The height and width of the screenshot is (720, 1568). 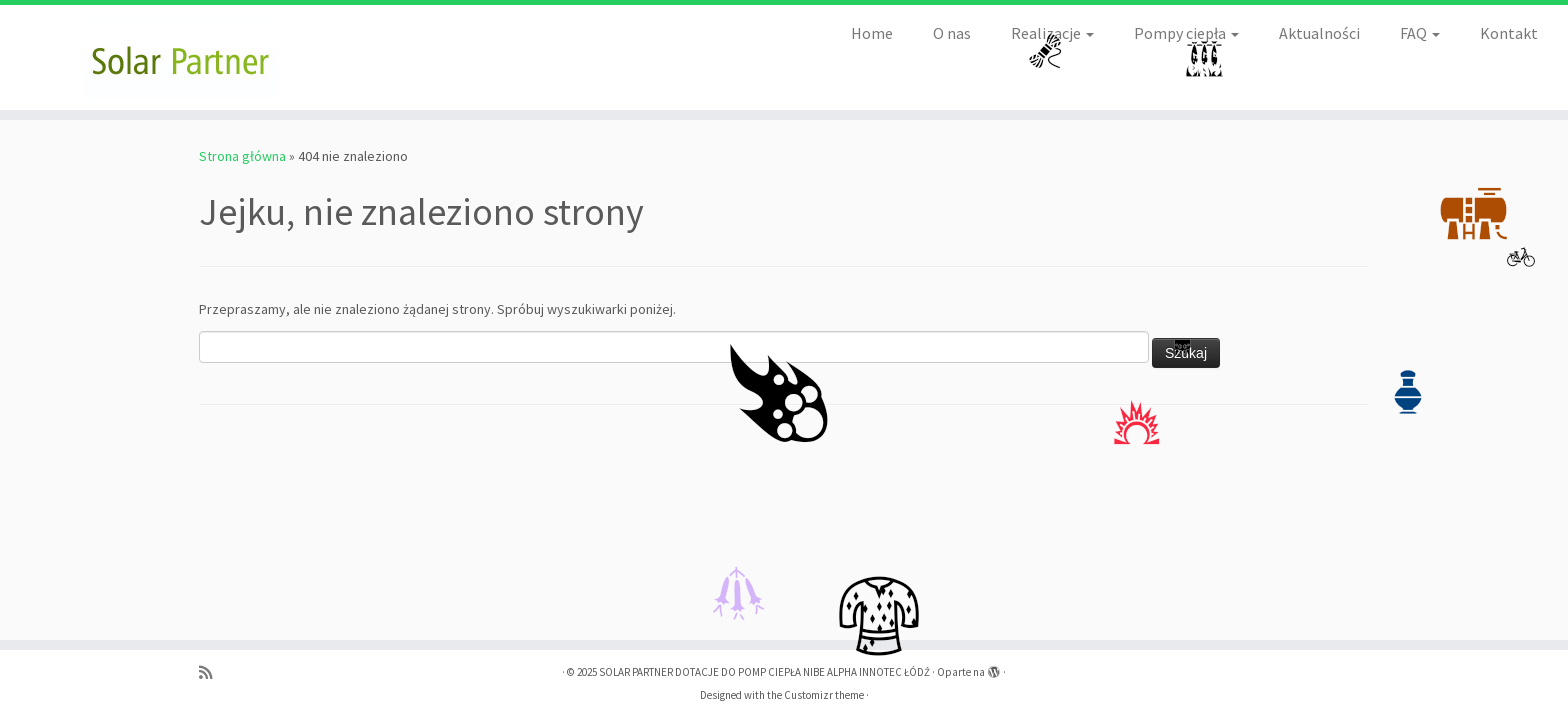 What do you see at coordinates (1473, 205) in the screenshot?
I see `view fuel tank status or capacity` at bounding box center [1473, 205].